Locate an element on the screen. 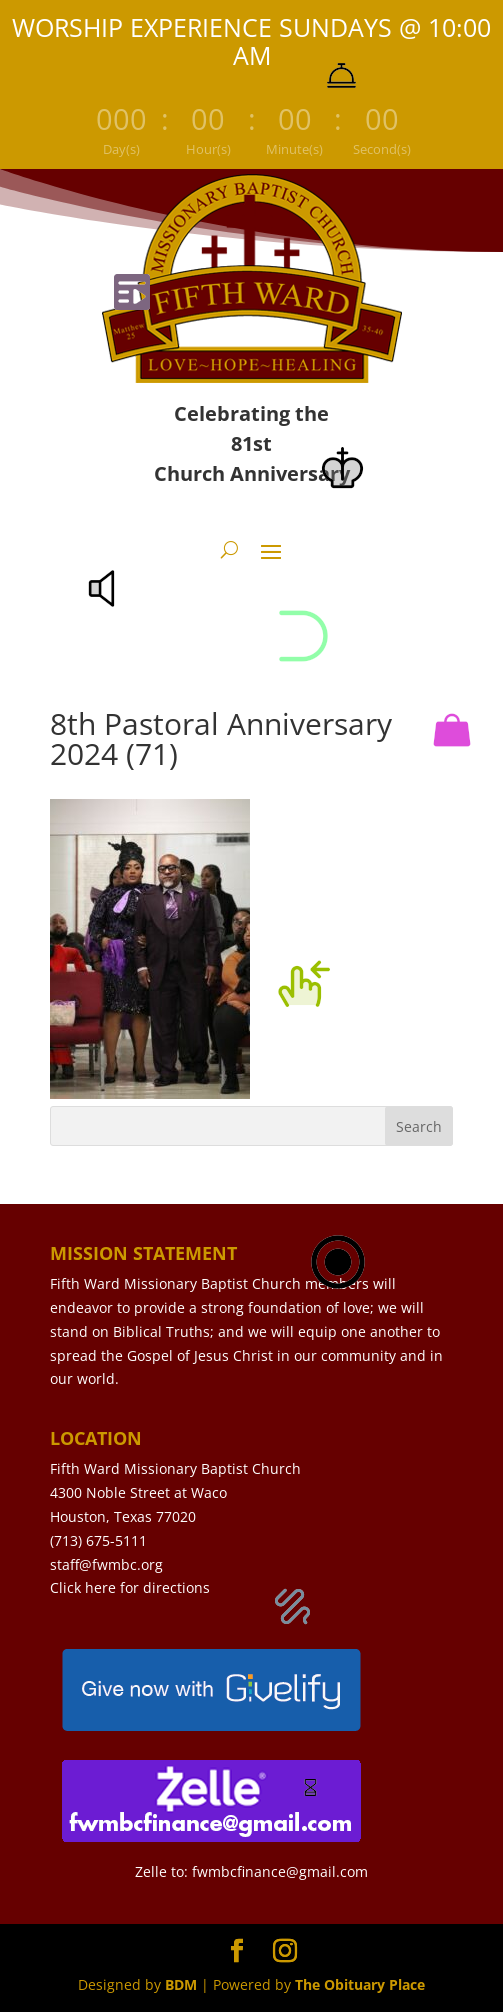 The width and height of the screenshot is (503, 2012). swipe left to navigate or dismiss is located at coordinates (301, 985).